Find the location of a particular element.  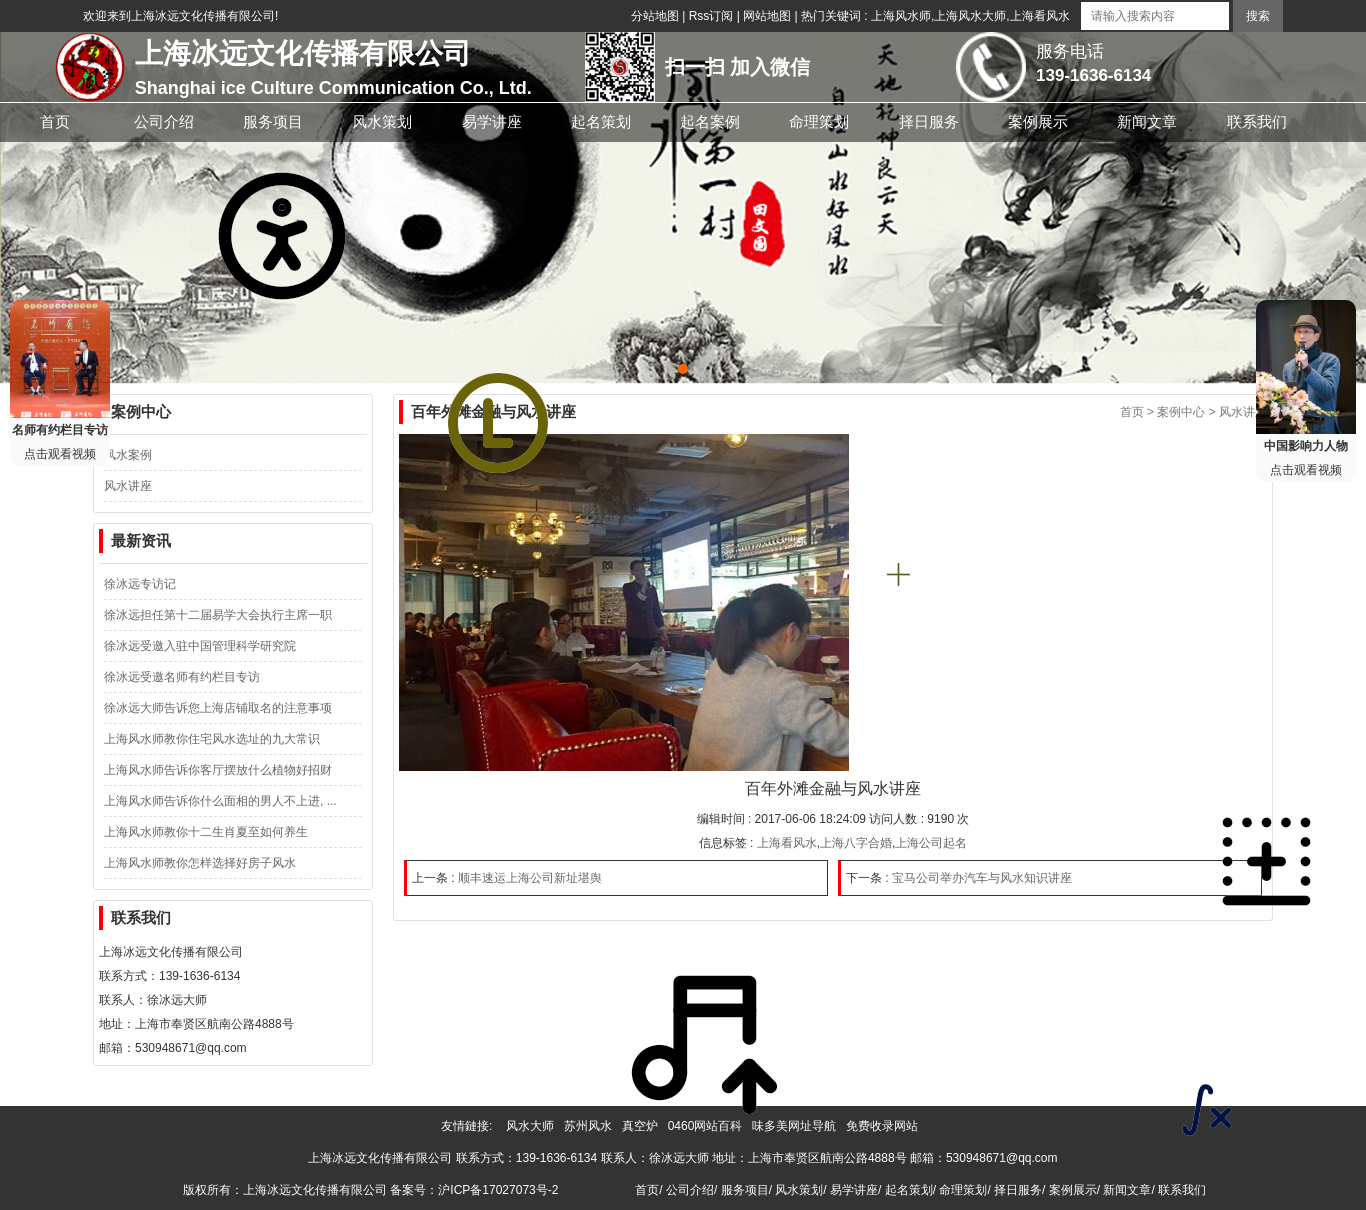

add a new item is located at coordinates (898, 574).